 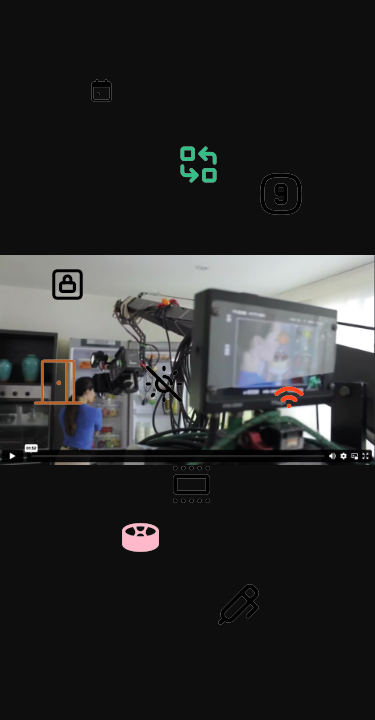 I want to click on indicates moderate wifi signal strength, so click(x=289, y=393).